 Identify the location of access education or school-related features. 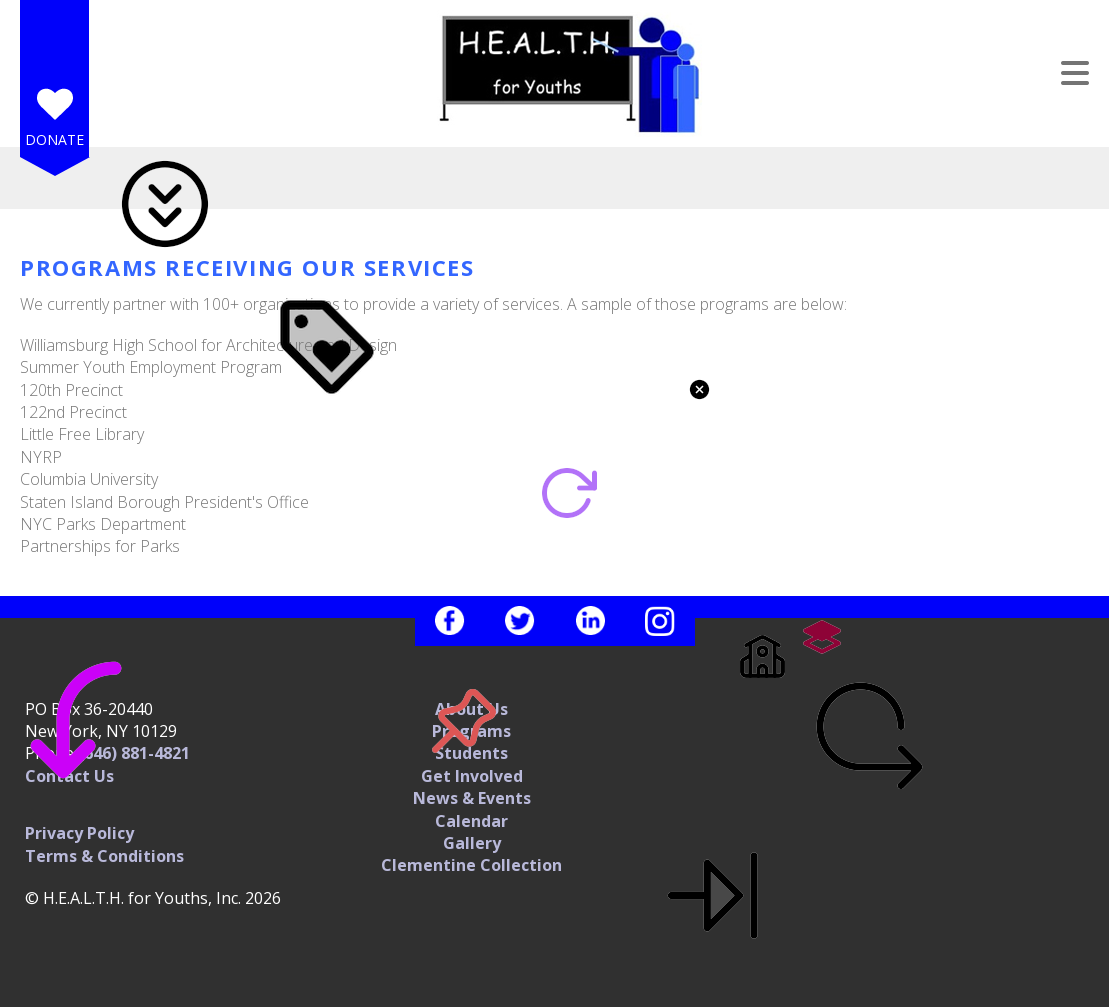
(762, 657).